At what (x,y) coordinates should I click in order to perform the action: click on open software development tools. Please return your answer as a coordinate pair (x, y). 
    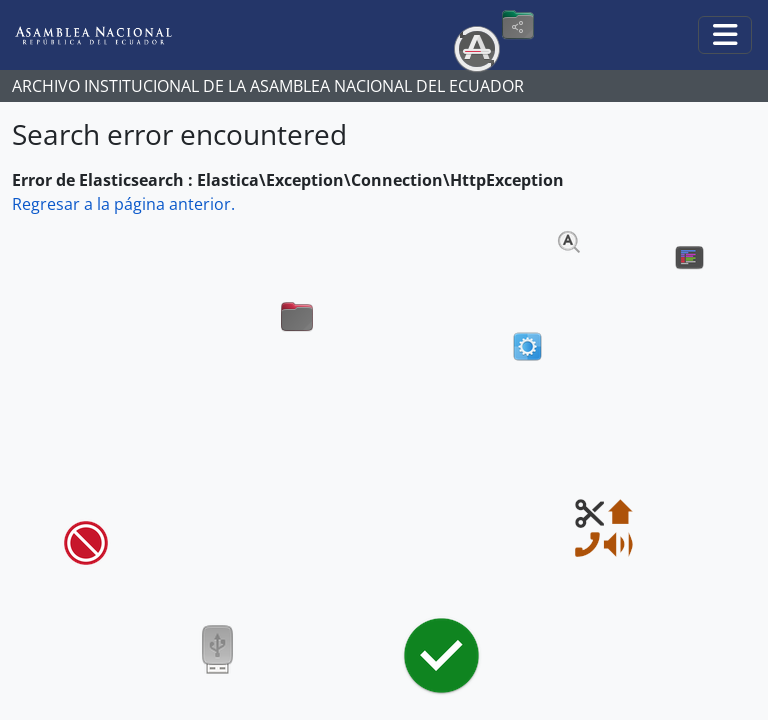
    Looking at the image, I should click on (689, 257).